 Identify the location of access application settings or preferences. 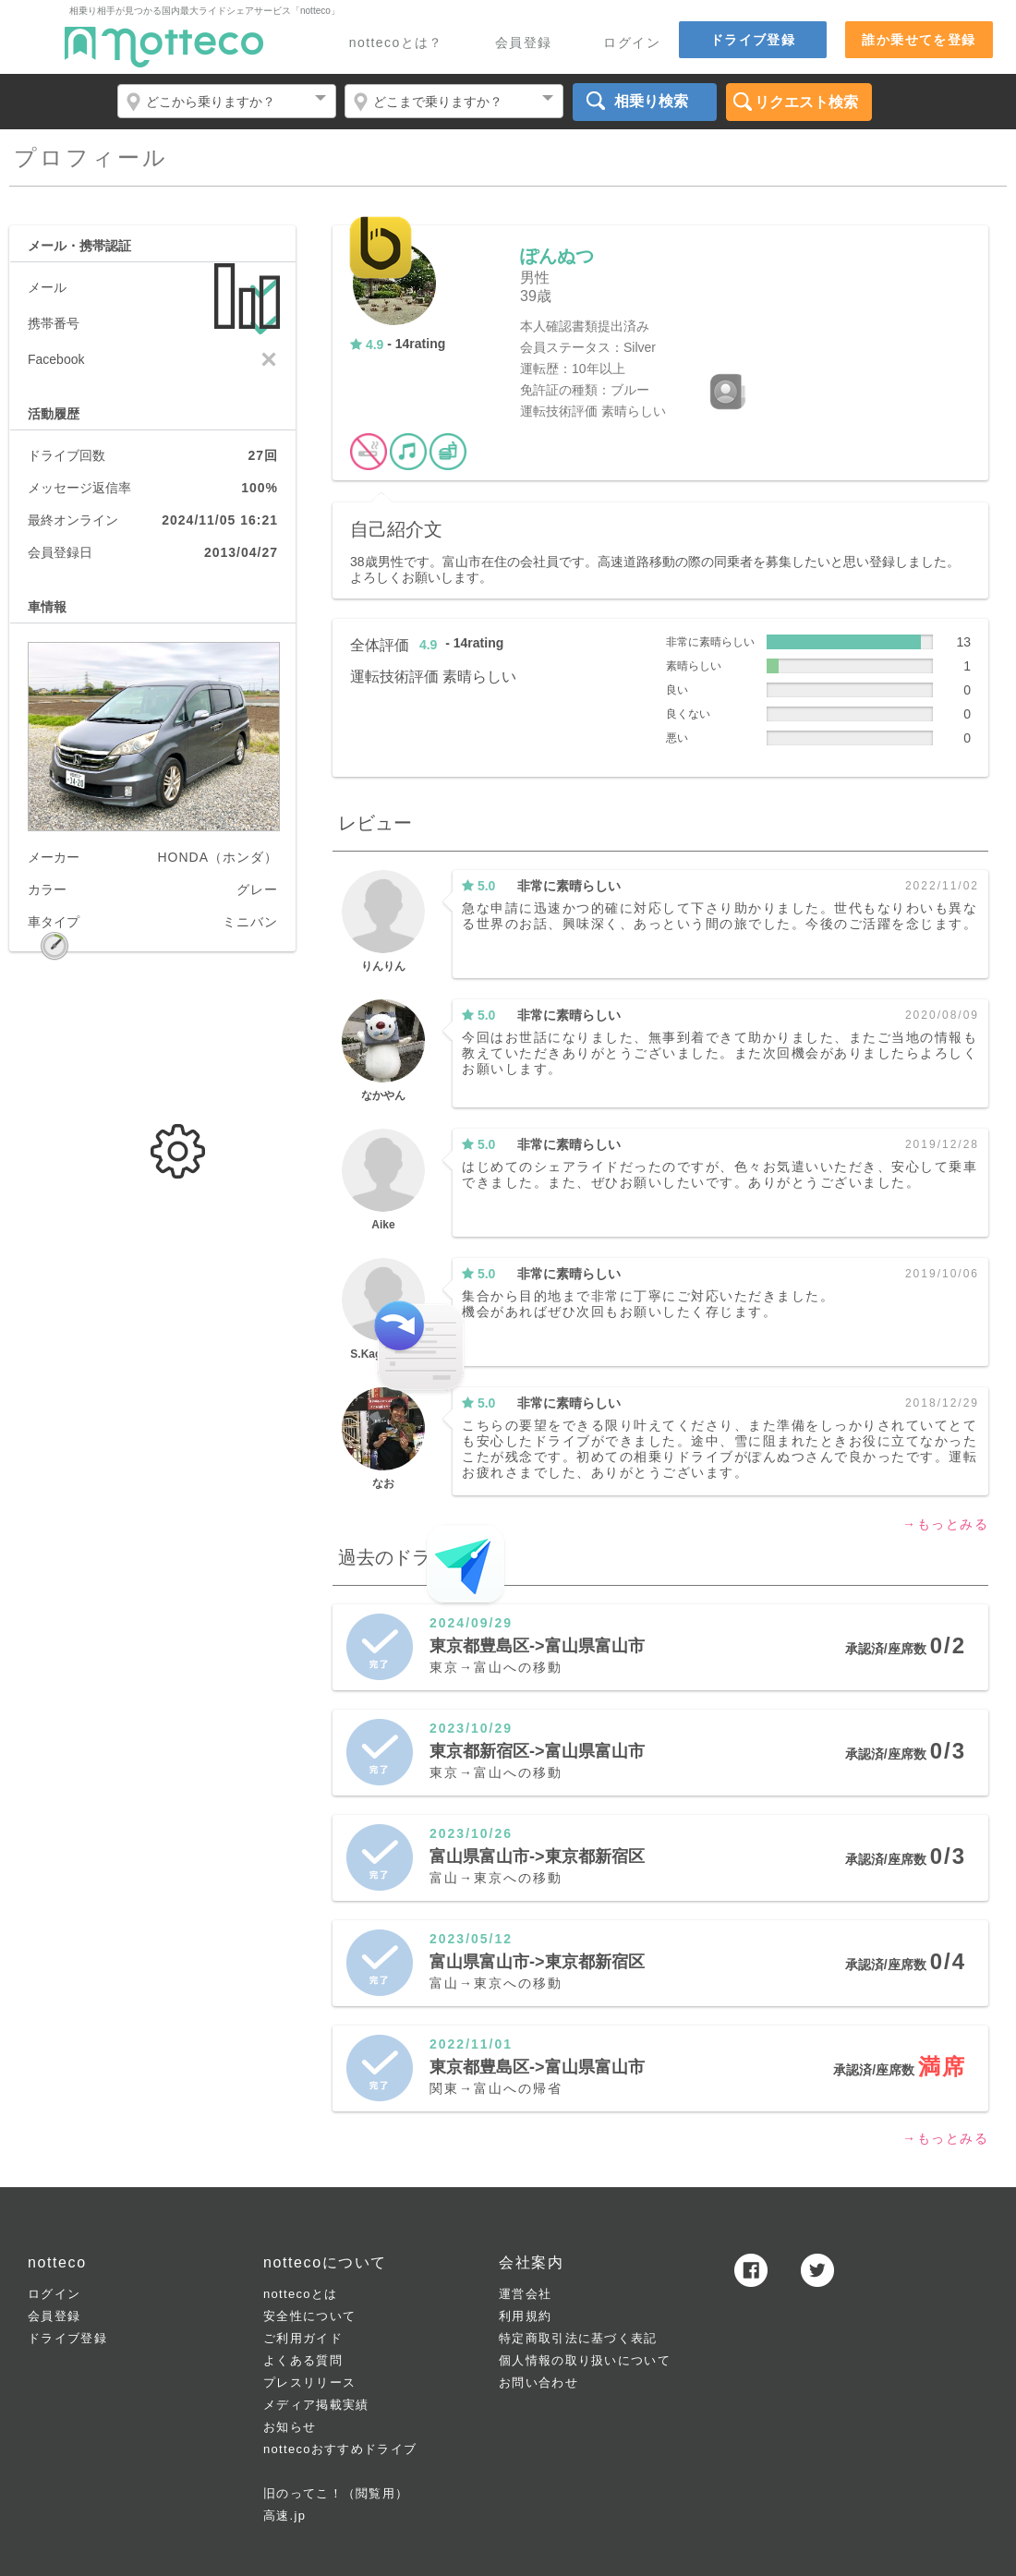
(177, 1151).